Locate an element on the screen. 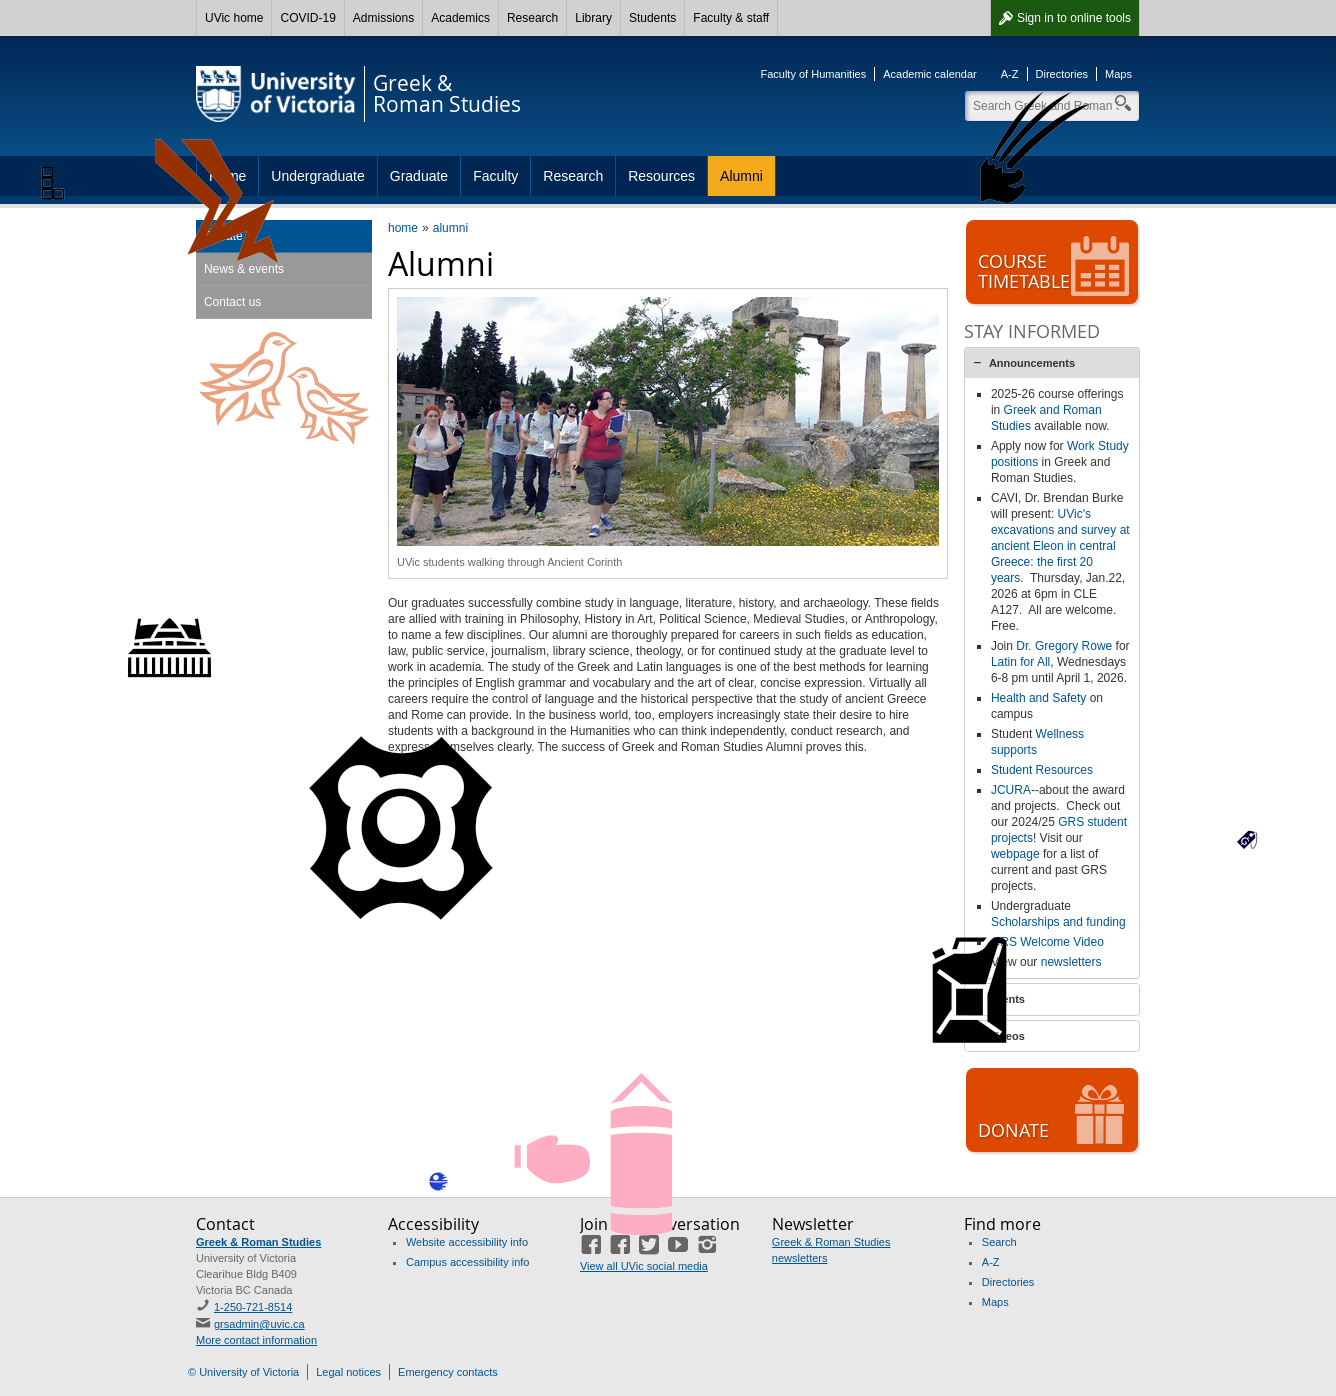  Death Star icon from Star Wars franchise is located at coordinates (438, 1181).